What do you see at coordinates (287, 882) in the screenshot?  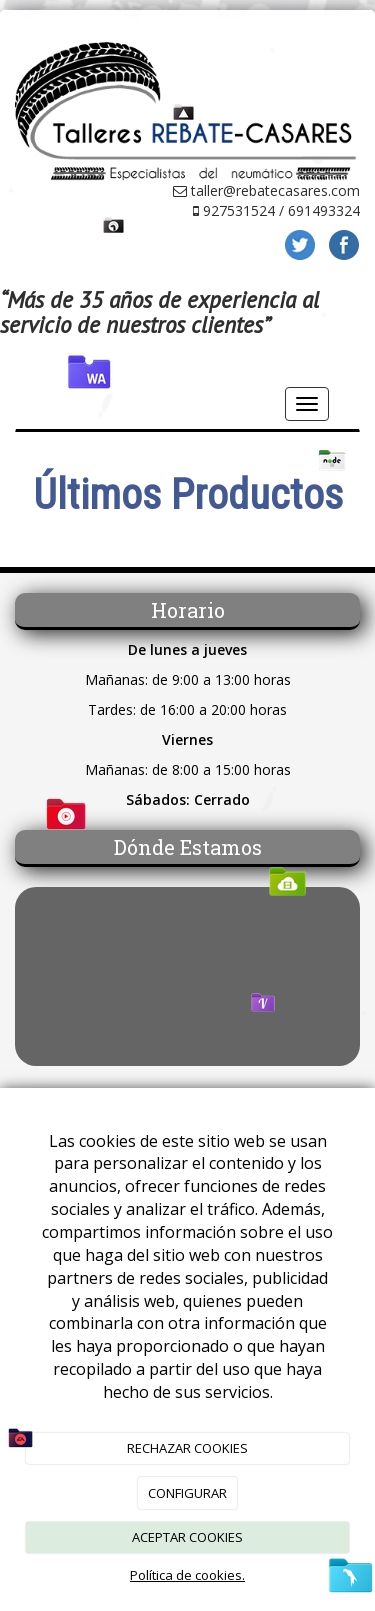 I see `open 4k video downloader folder` at bounding box center [287, 882].